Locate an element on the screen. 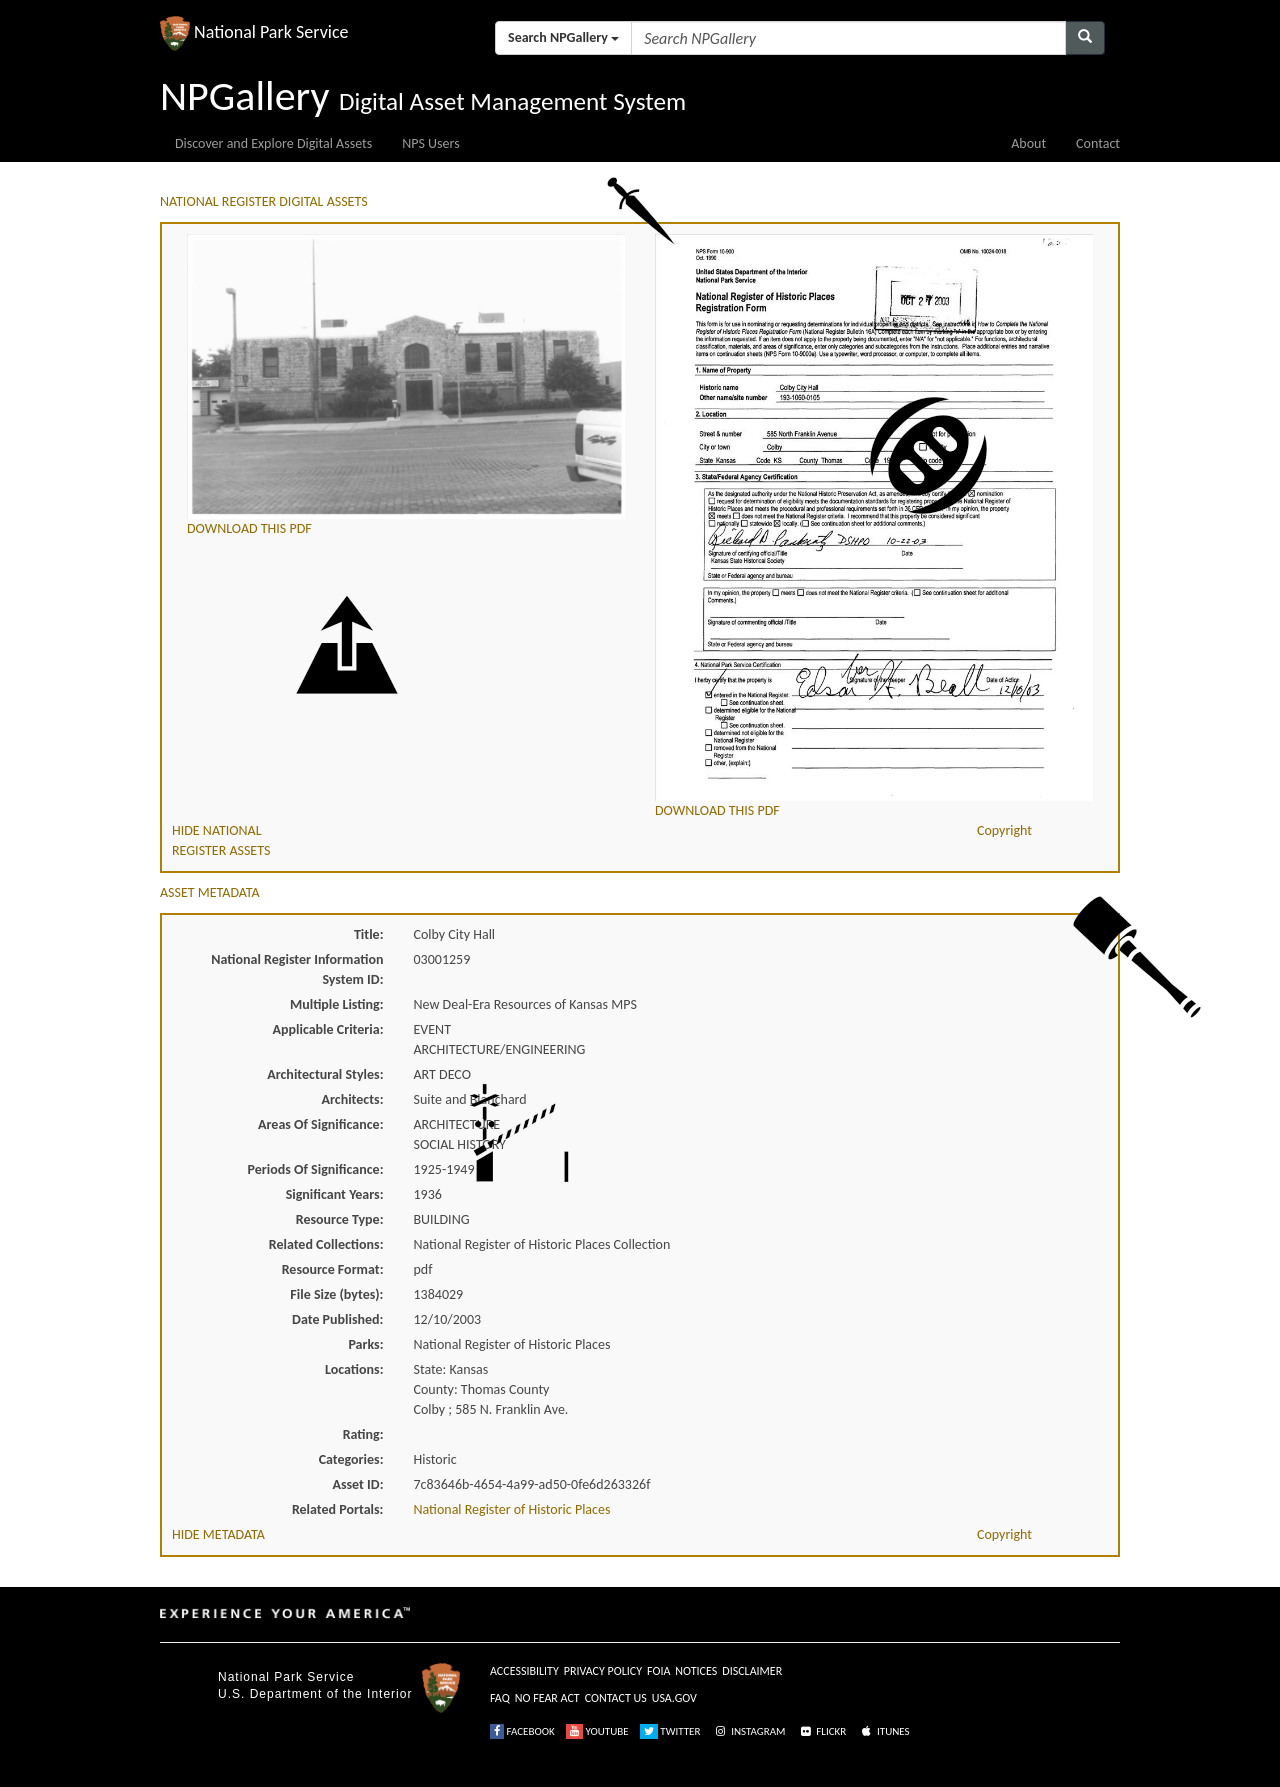 The width and height of the screenshot is (1280, 1787). select a dagger or stabbing weapon in a game is located at coordinates (641, 211).